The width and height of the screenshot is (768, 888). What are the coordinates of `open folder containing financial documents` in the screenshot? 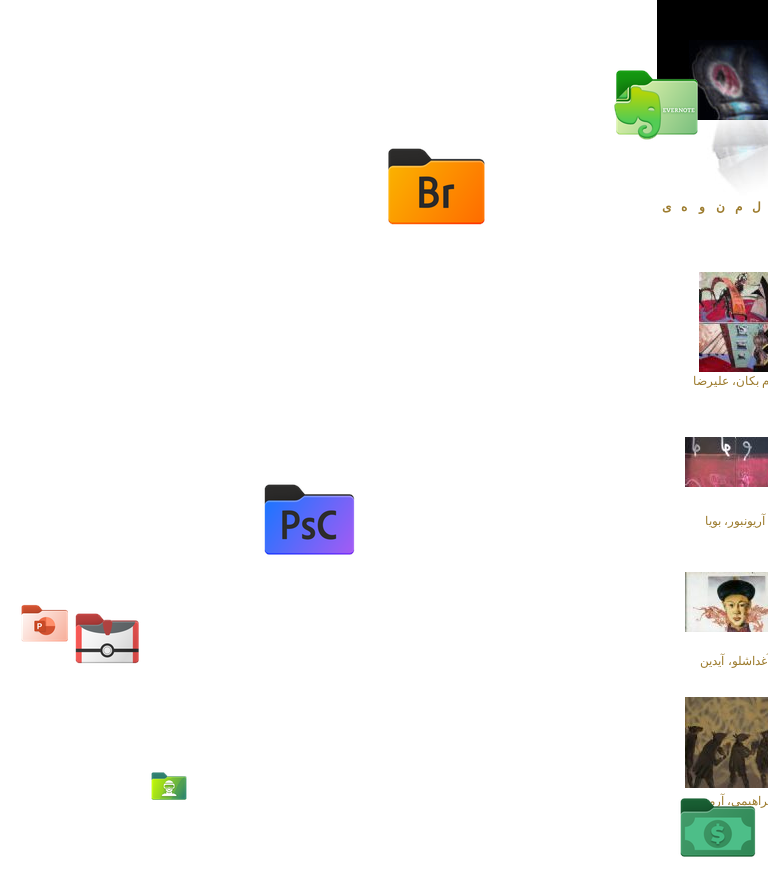 It's located at (717, 829).